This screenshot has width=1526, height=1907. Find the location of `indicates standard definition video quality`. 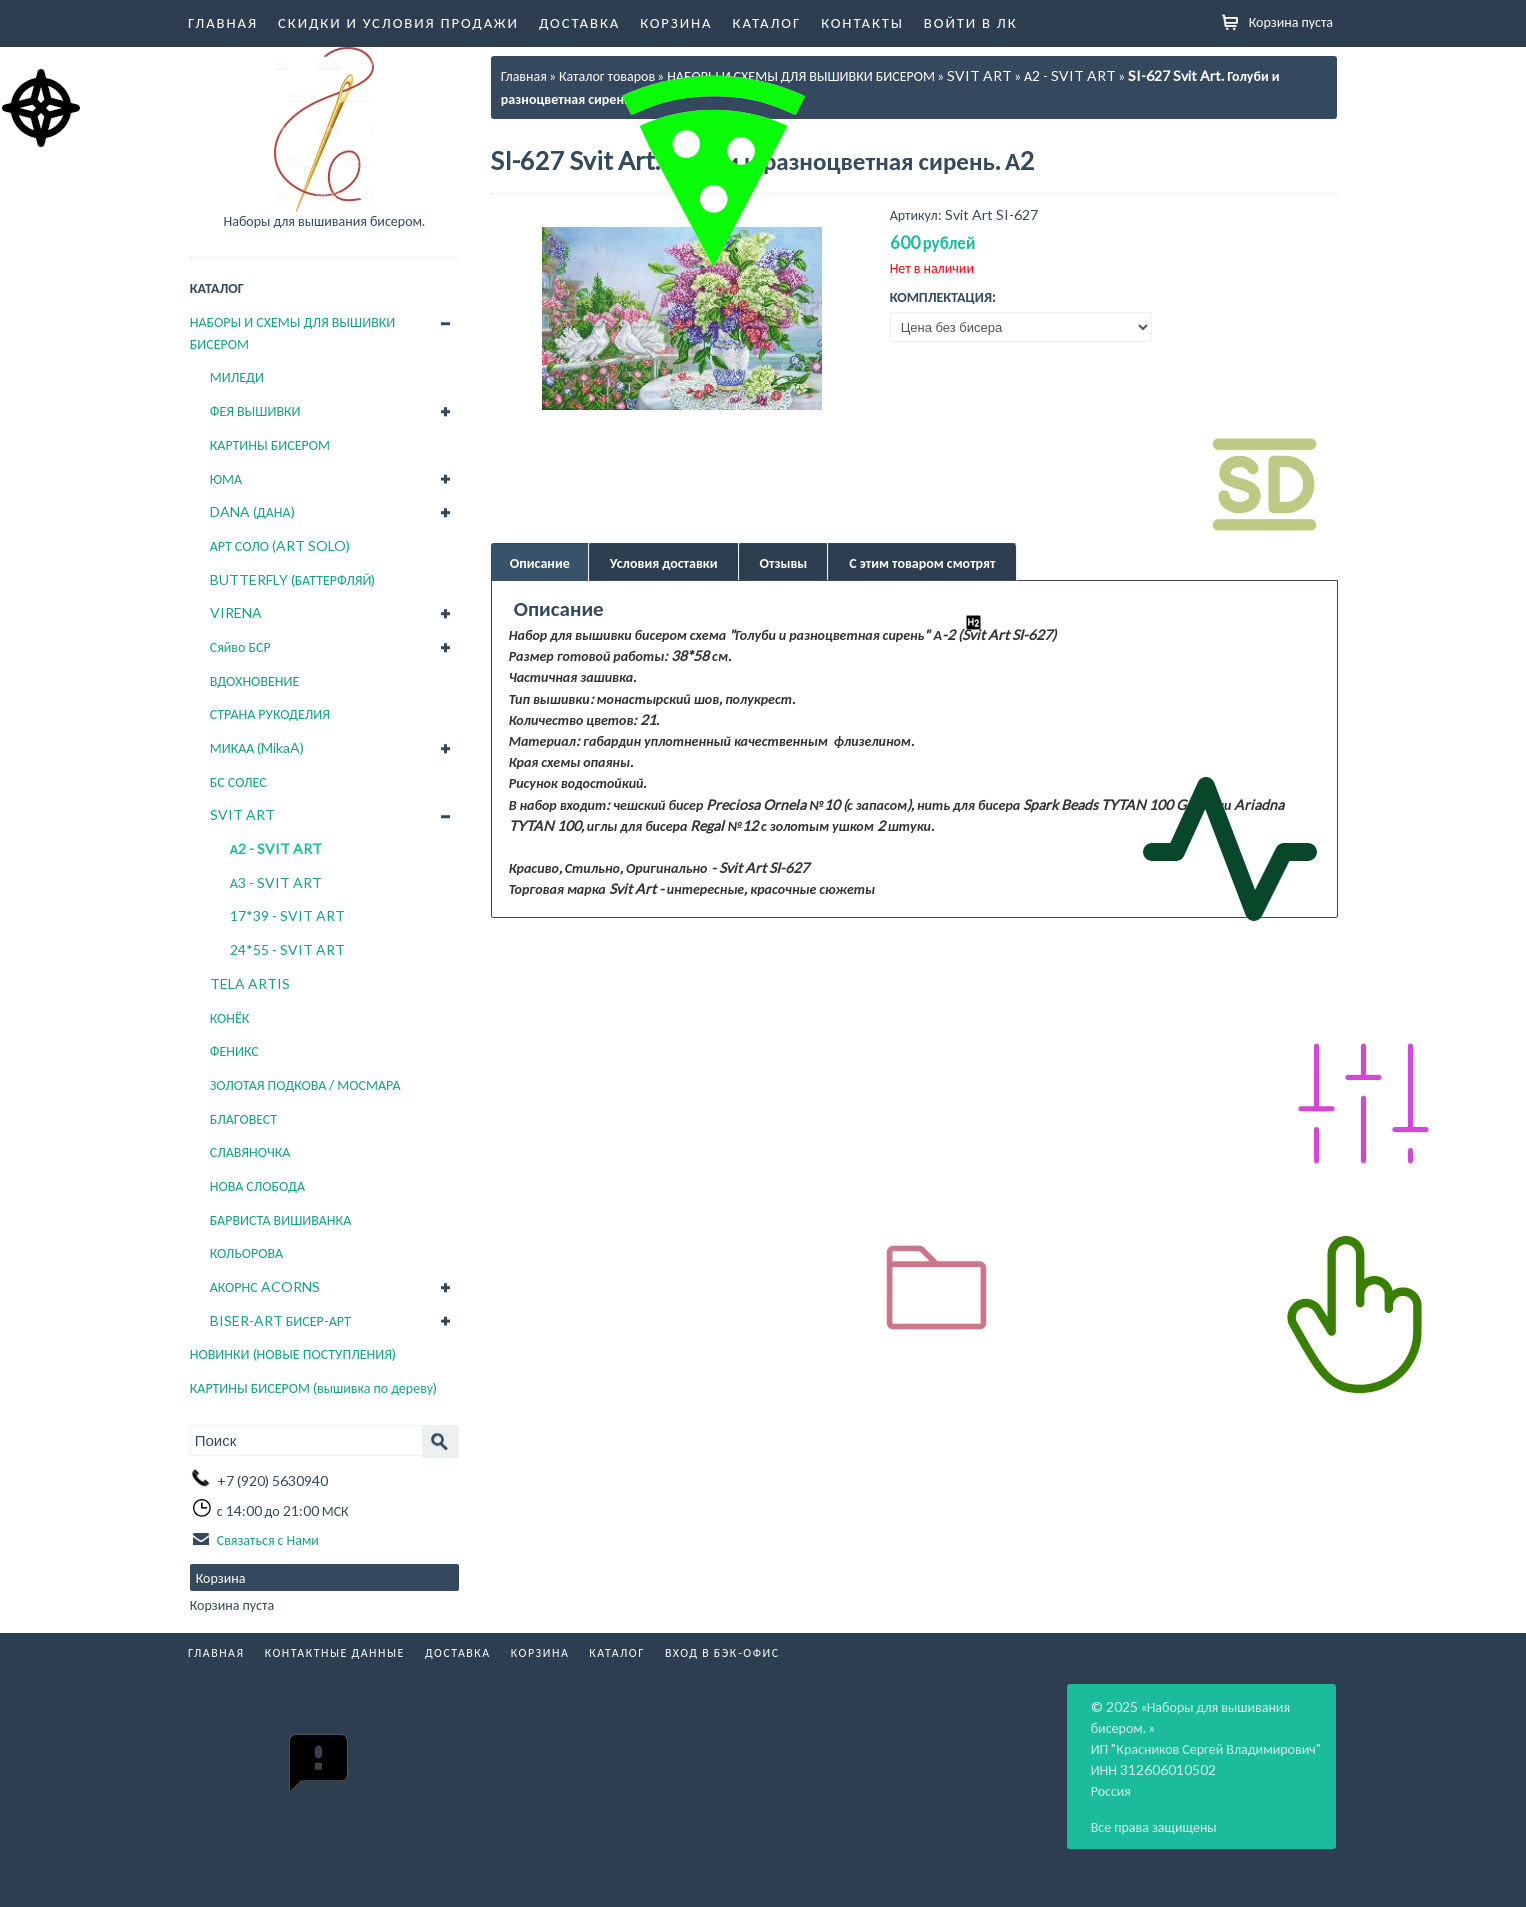

indicates standard definition video quality is located at coordinates (1264, 484).